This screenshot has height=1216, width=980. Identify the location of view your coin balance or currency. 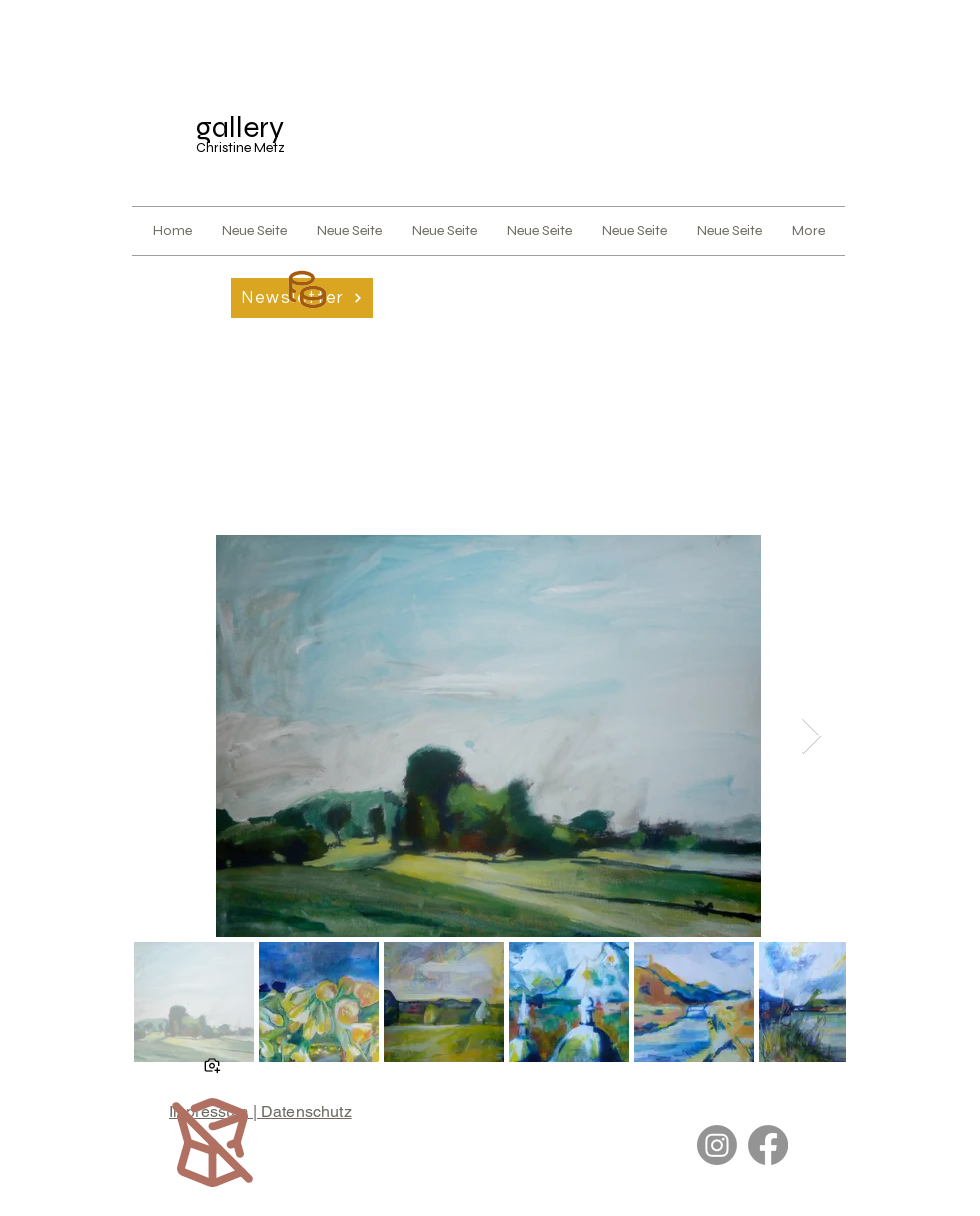
(307, 289).